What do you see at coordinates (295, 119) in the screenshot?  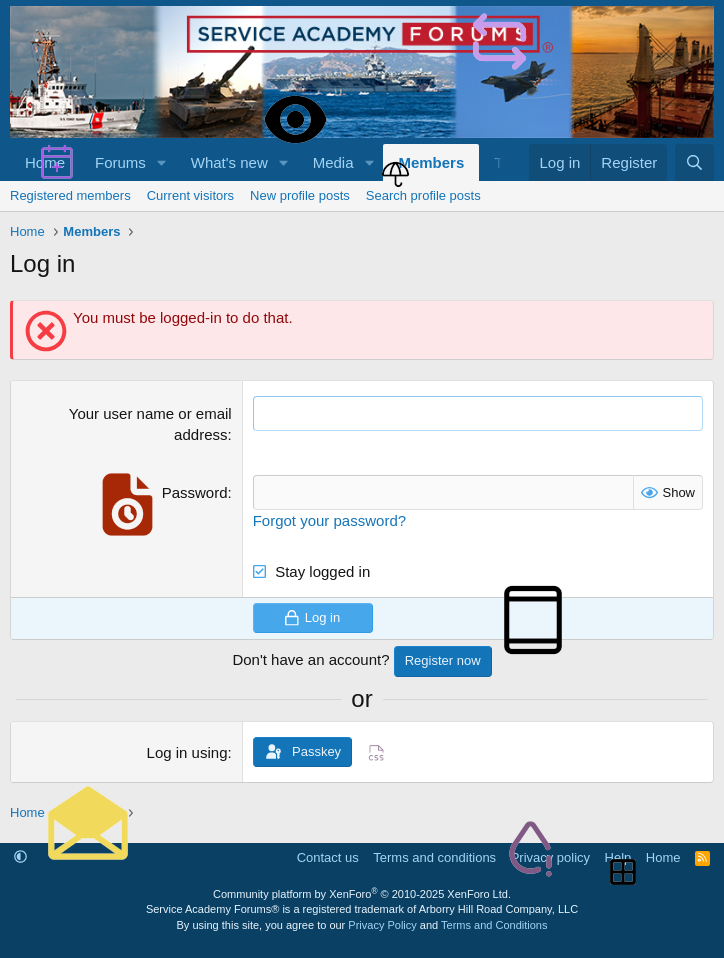 I see `view or preview content` at bounding box center [295, 119].